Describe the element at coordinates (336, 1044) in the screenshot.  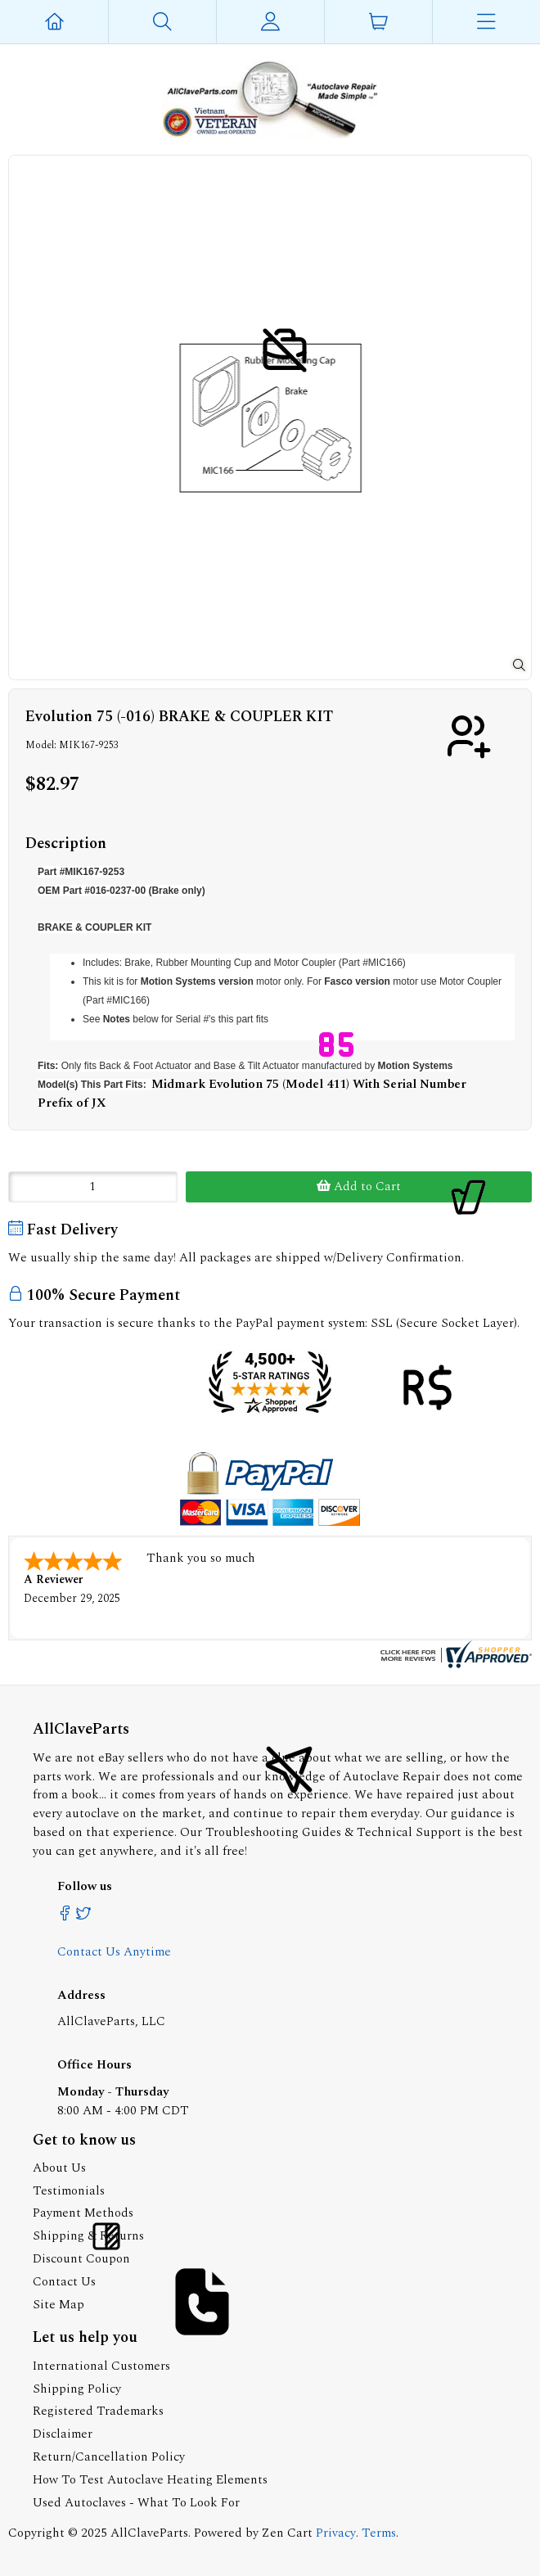
I see `displays the number 85 as a badge or counter` at that location.